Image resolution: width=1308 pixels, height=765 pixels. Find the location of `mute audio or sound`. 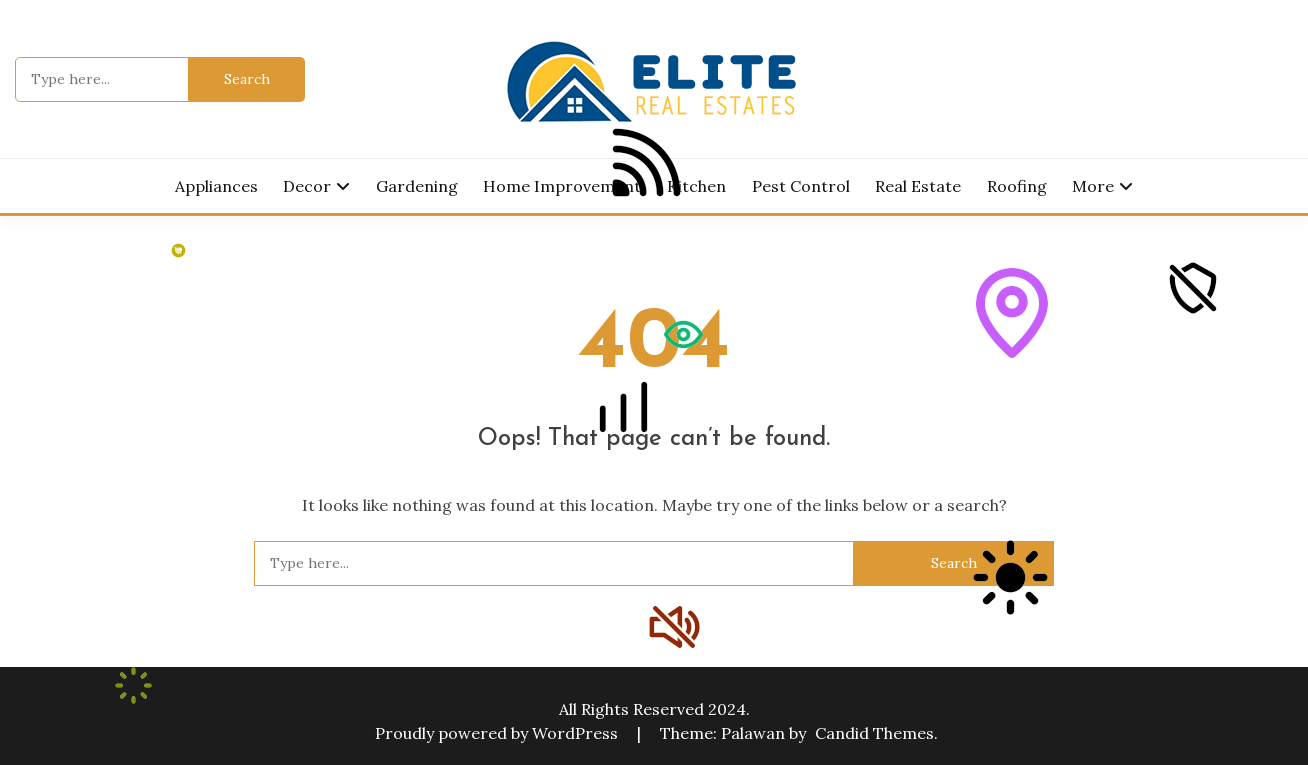

mute audio or sound is located at coordinates (674, 627).